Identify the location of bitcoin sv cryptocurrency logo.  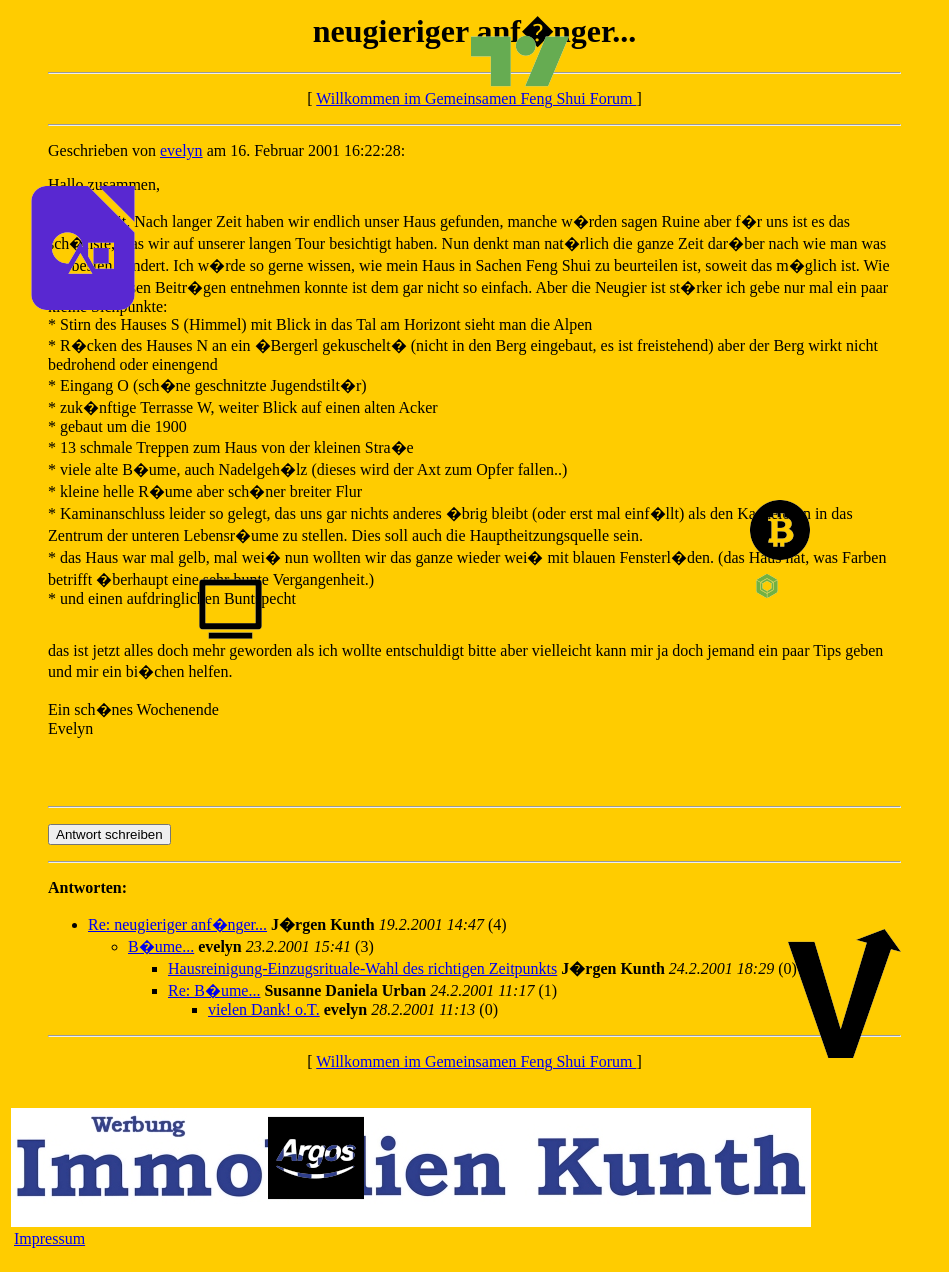
(780, 530).